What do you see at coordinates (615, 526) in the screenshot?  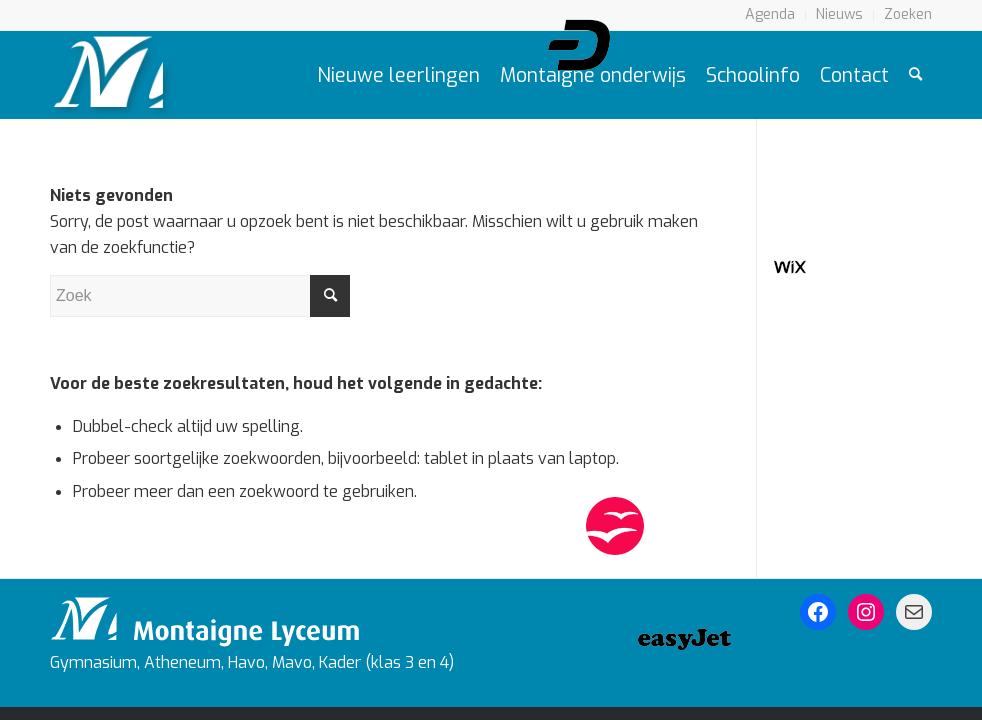 I see `open apache openoffice application` at bounding box center [615, 526].